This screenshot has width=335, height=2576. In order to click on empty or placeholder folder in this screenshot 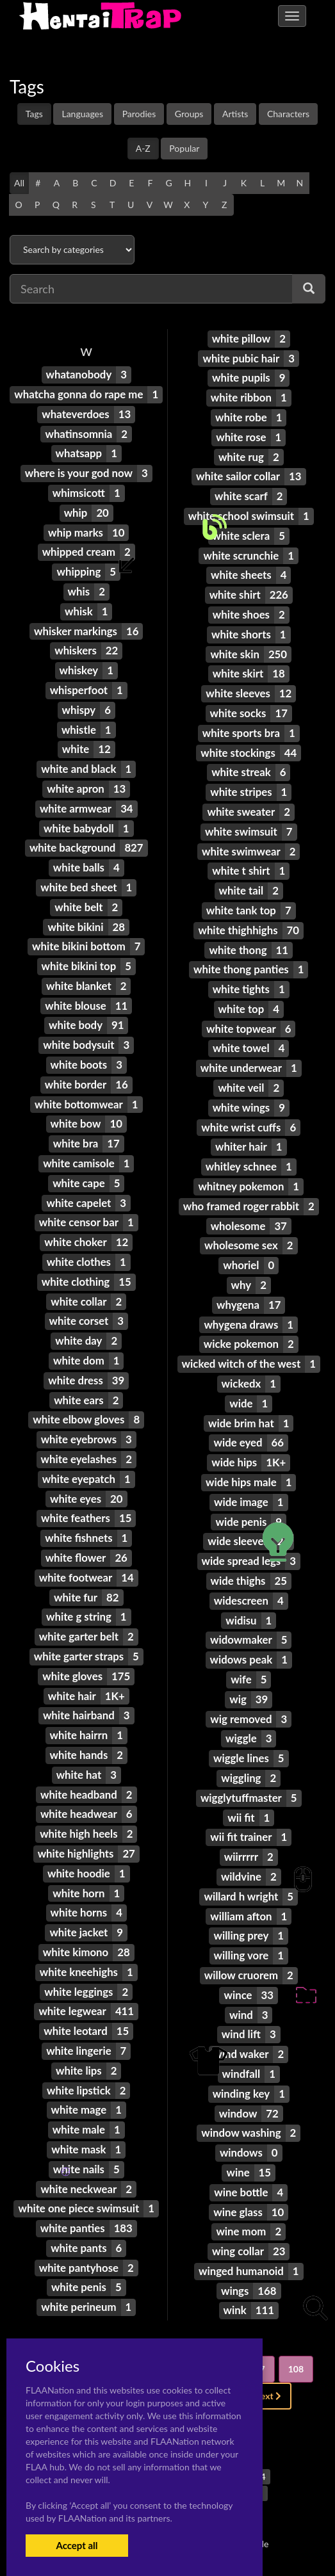, I will do `click(306, 1995)`.